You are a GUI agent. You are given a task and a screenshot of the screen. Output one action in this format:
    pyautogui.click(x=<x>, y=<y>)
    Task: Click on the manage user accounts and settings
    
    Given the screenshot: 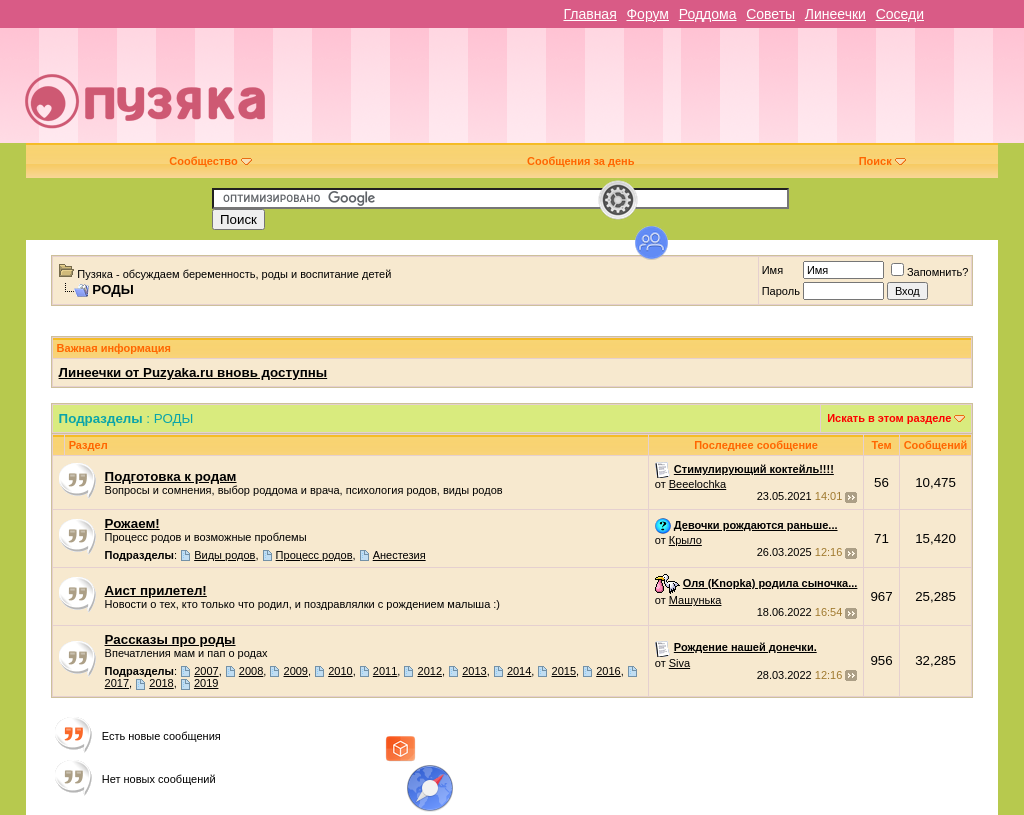 What is the action you would take?
    pyautogui.click(x=651, y=242)
    